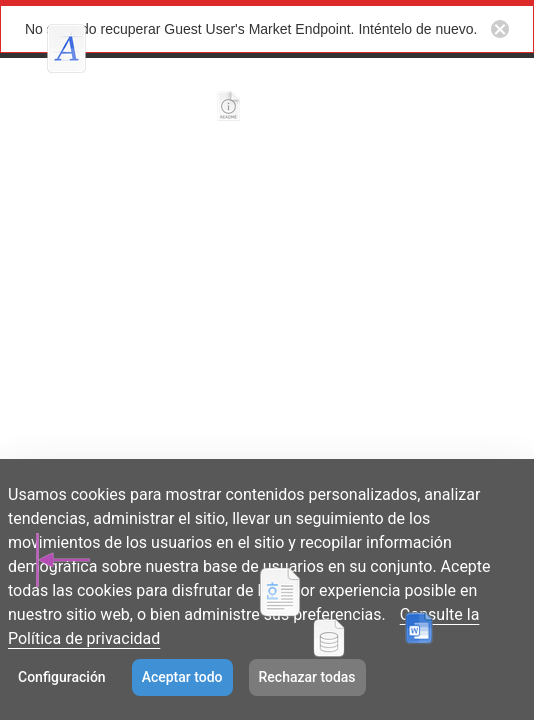 The image size is (534, 720). Describe the element at coordinates (66, 48) in the screenshot. I see `an OpenType font file` at that location.